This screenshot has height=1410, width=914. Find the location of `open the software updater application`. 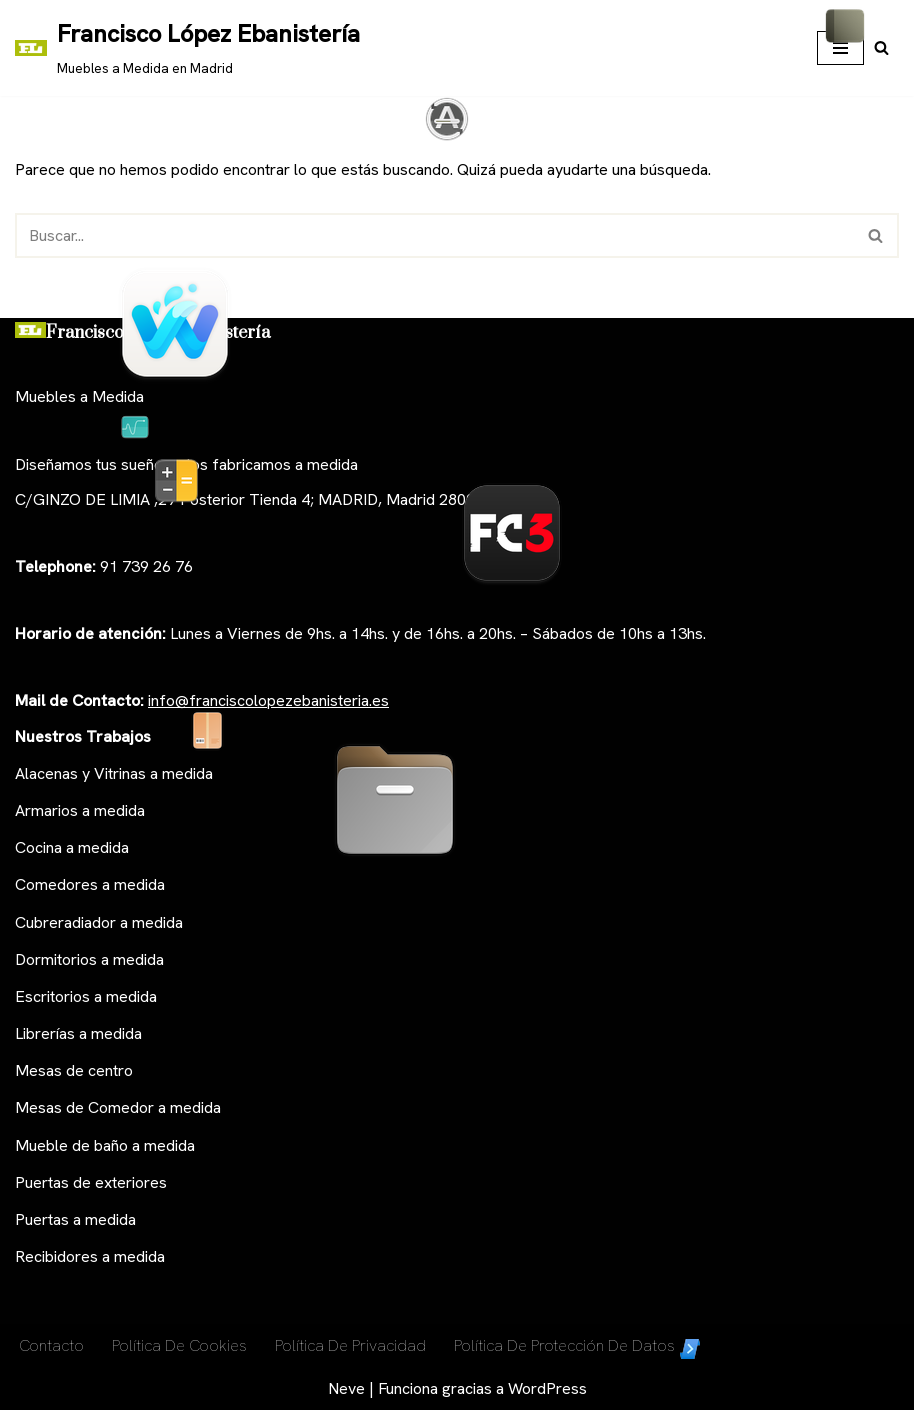

open the software updater application is located at coordinates (447, 119).